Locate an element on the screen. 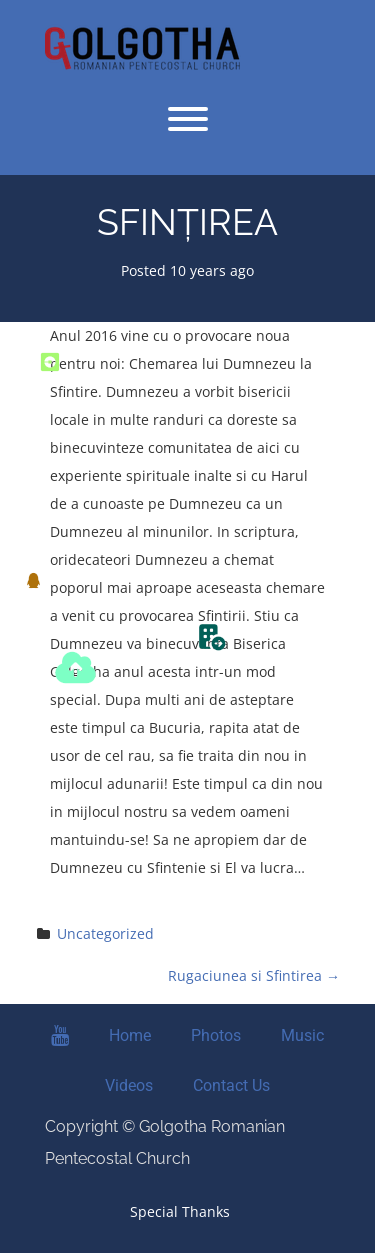  open the Uber app is located at coordinates (50, 362).